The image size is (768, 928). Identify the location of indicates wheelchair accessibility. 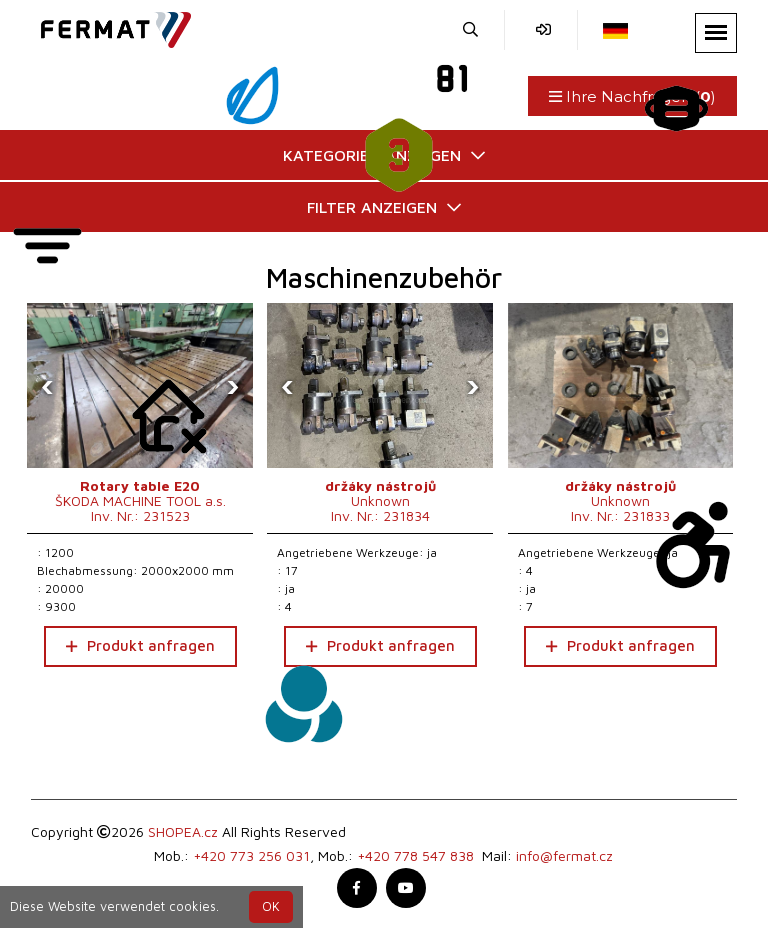
(694, 545).